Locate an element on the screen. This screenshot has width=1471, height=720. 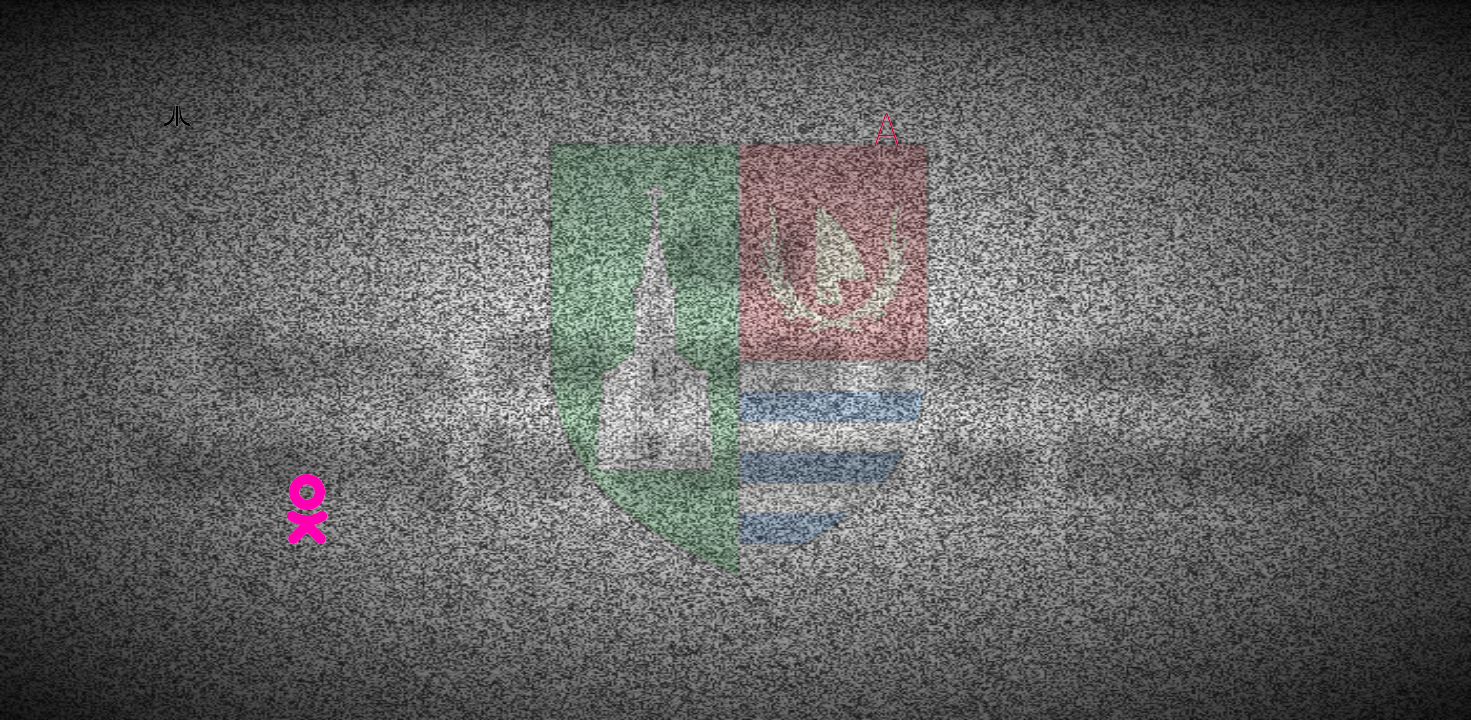
A-Frame VR framework logo is located at coordinates (886, 129).